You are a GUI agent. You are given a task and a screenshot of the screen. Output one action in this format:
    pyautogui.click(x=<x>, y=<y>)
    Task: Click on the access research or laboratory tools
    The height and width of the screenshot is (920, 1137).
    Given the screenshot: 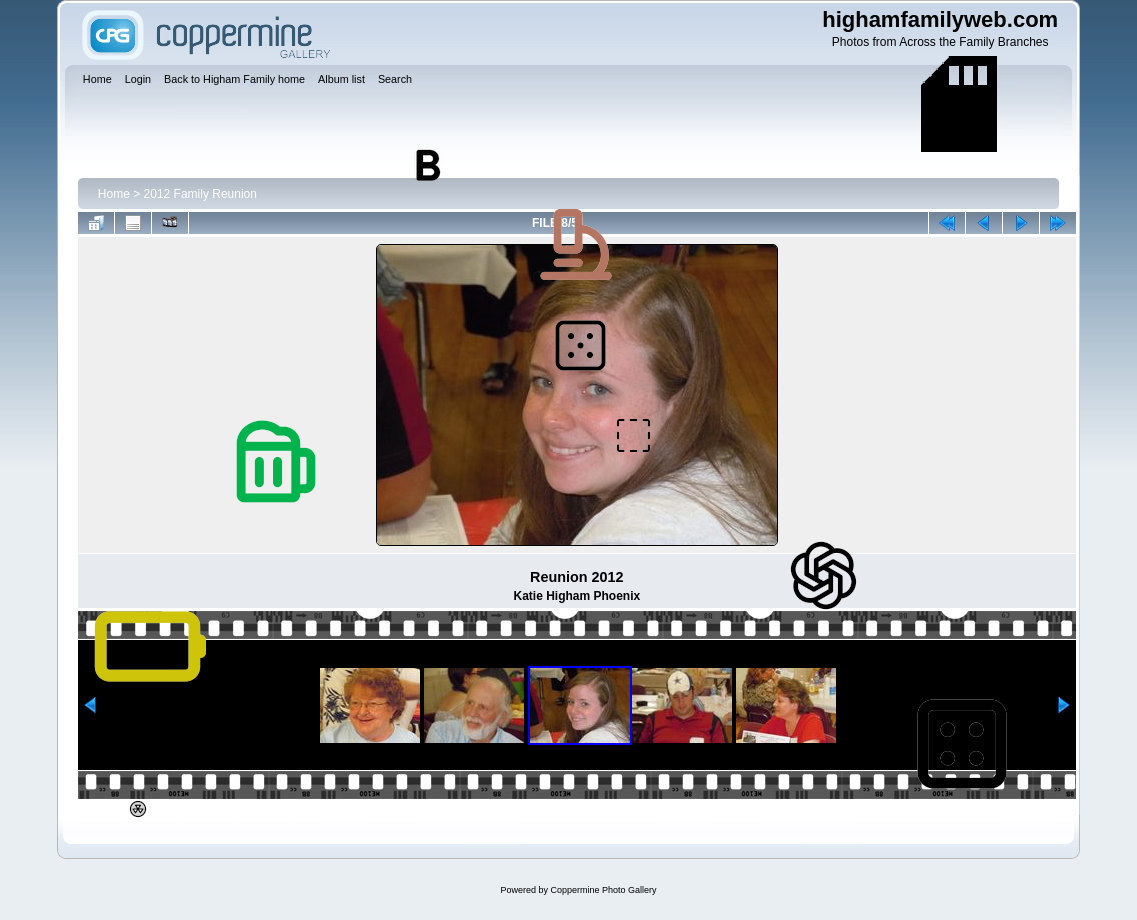 What is the action you would take?
    pyautogui.click(x=576, y=247)
    